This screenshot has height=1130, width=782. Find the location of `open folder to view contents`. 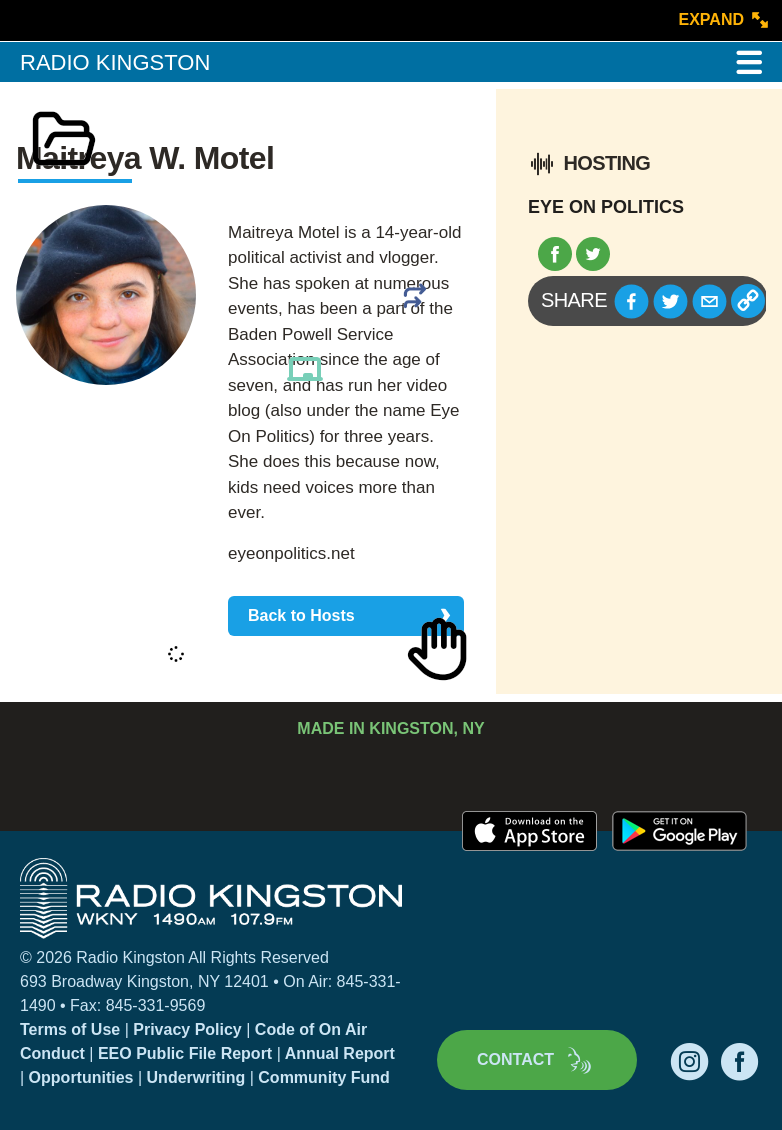

open folder to view contents is located at coordinates (64, 140).